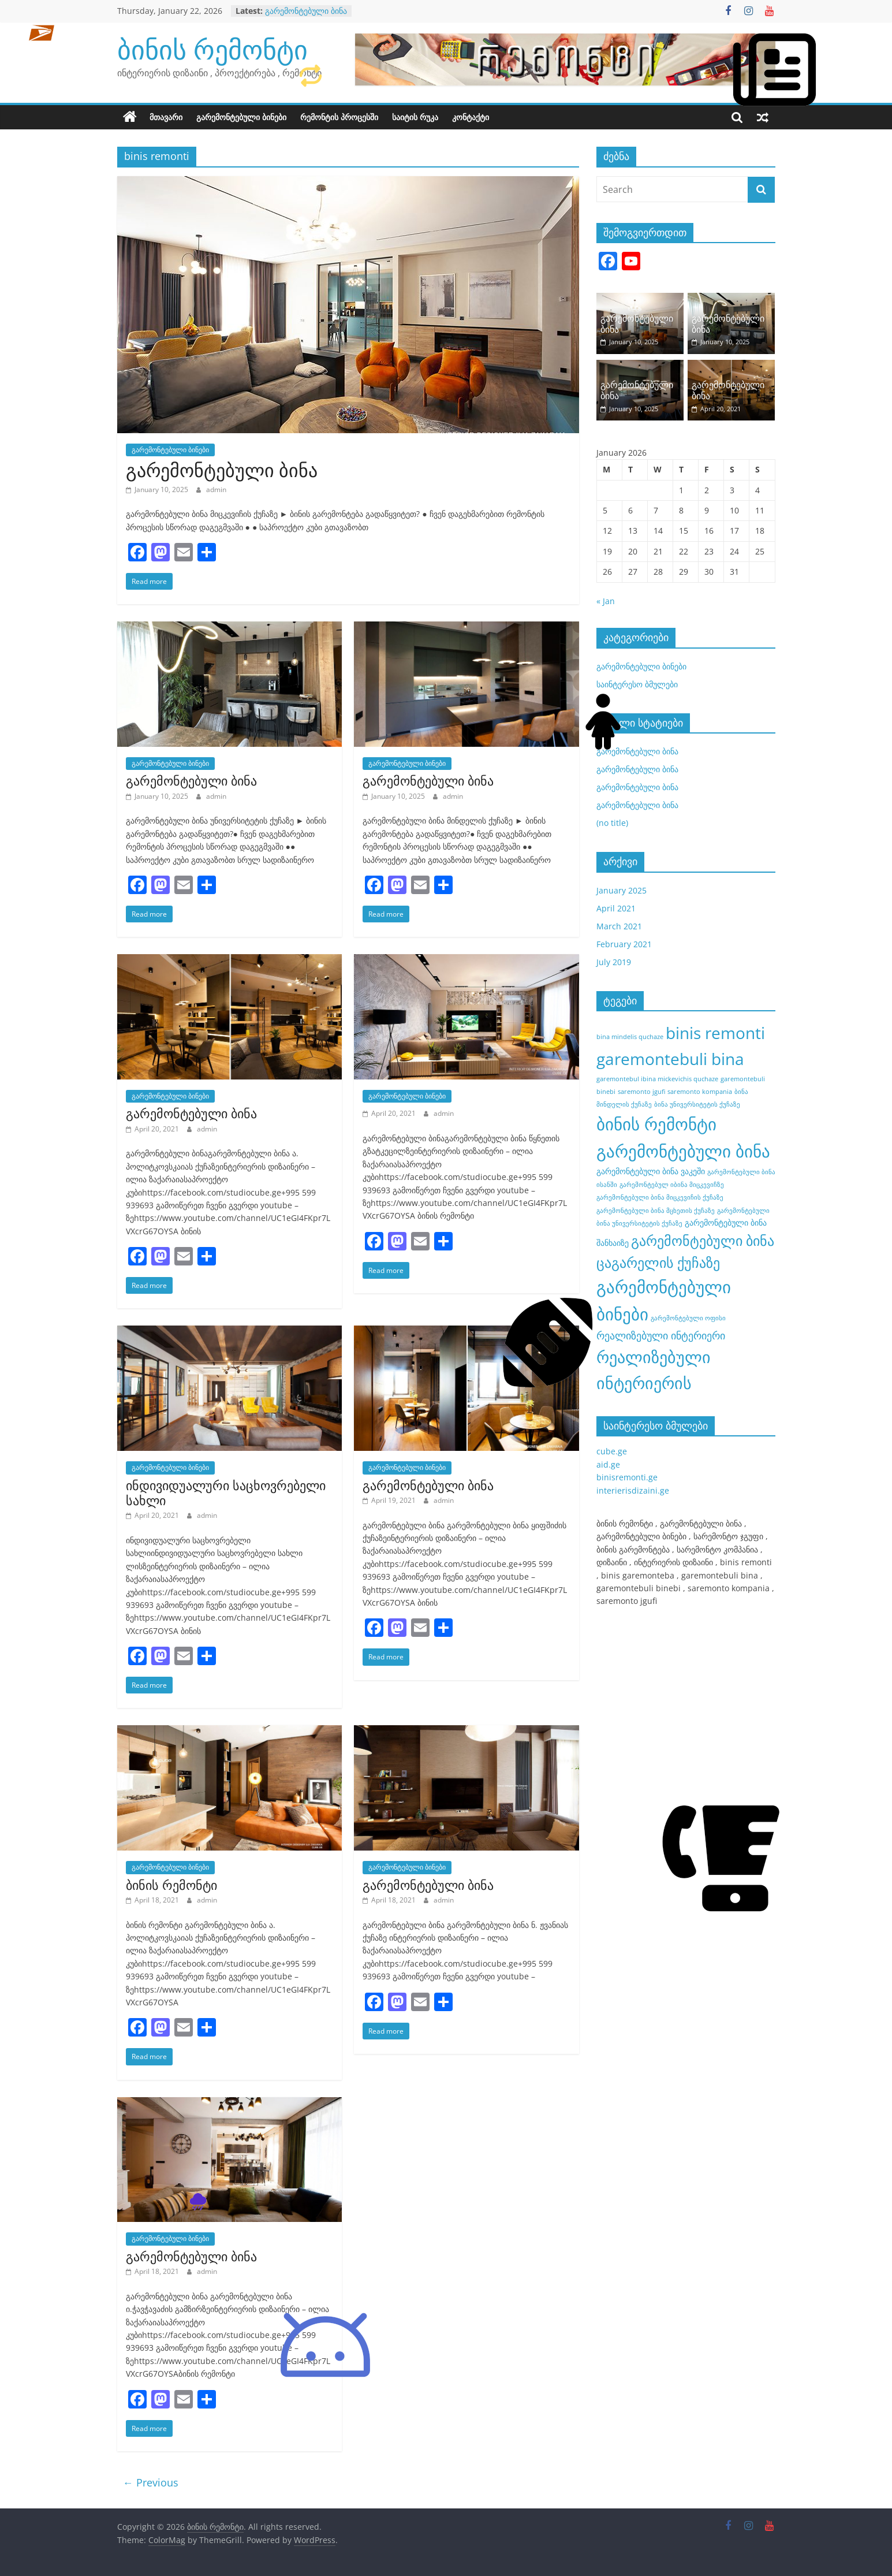 The image size is (892, 2576). What do you see at coordinates (311, 76) in the screenshot?
I see `enable repeat mode for media playback` at bounding box center [311, 76].